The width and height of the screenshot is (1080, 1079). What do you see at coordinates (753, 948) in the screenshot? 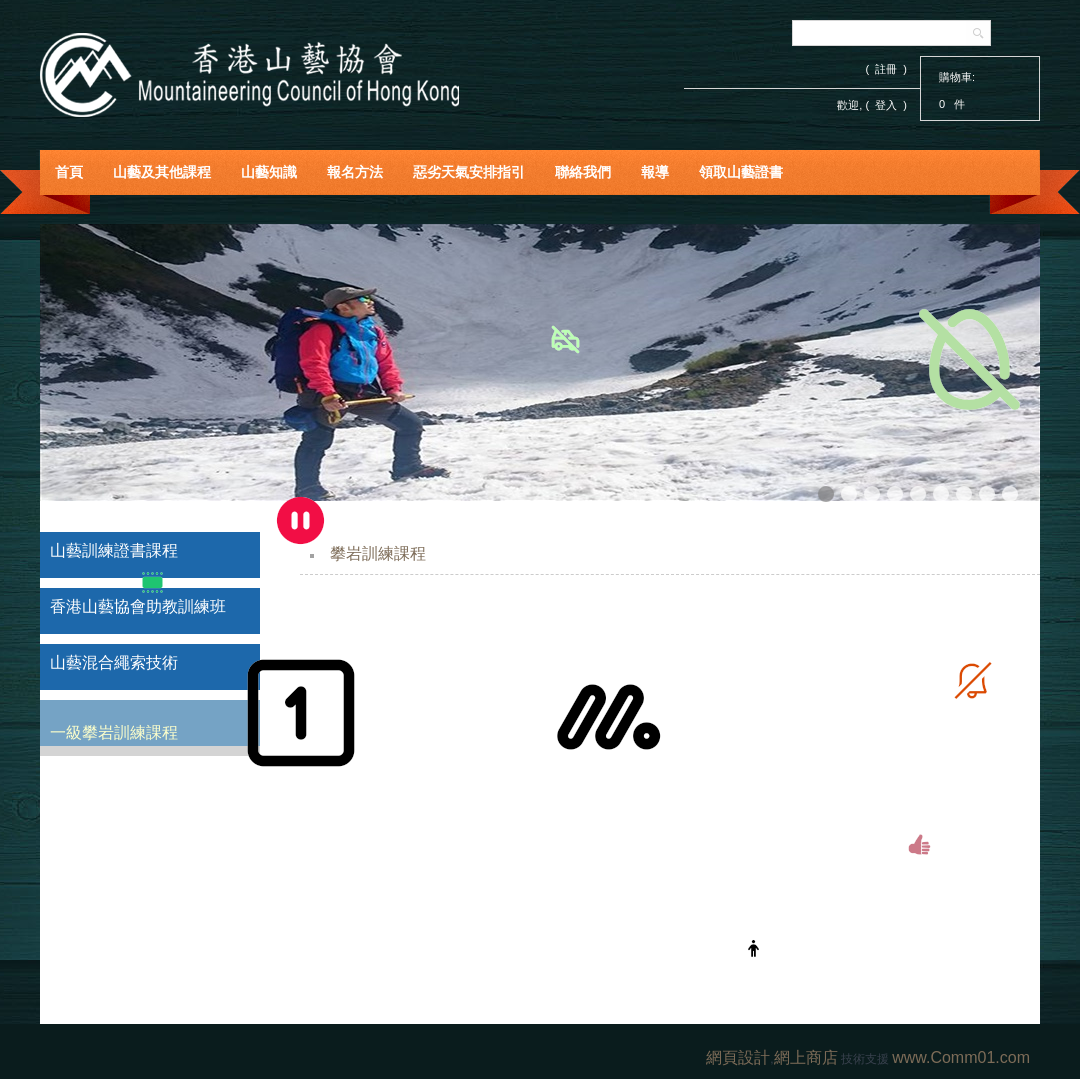
I see `view your profile` at bounding box center [753, 948].